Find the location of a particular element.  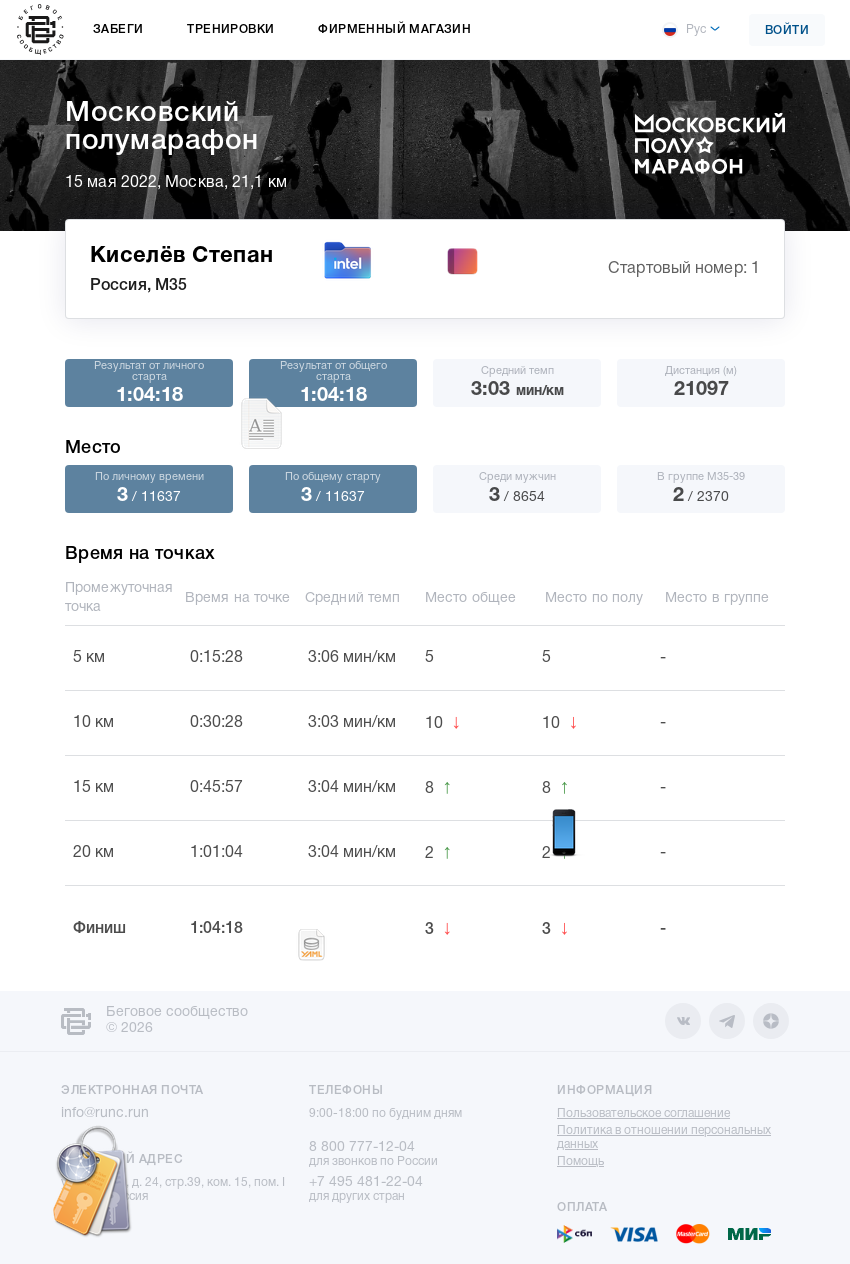

a yaml configuration file is located at coordinates (311, 944).